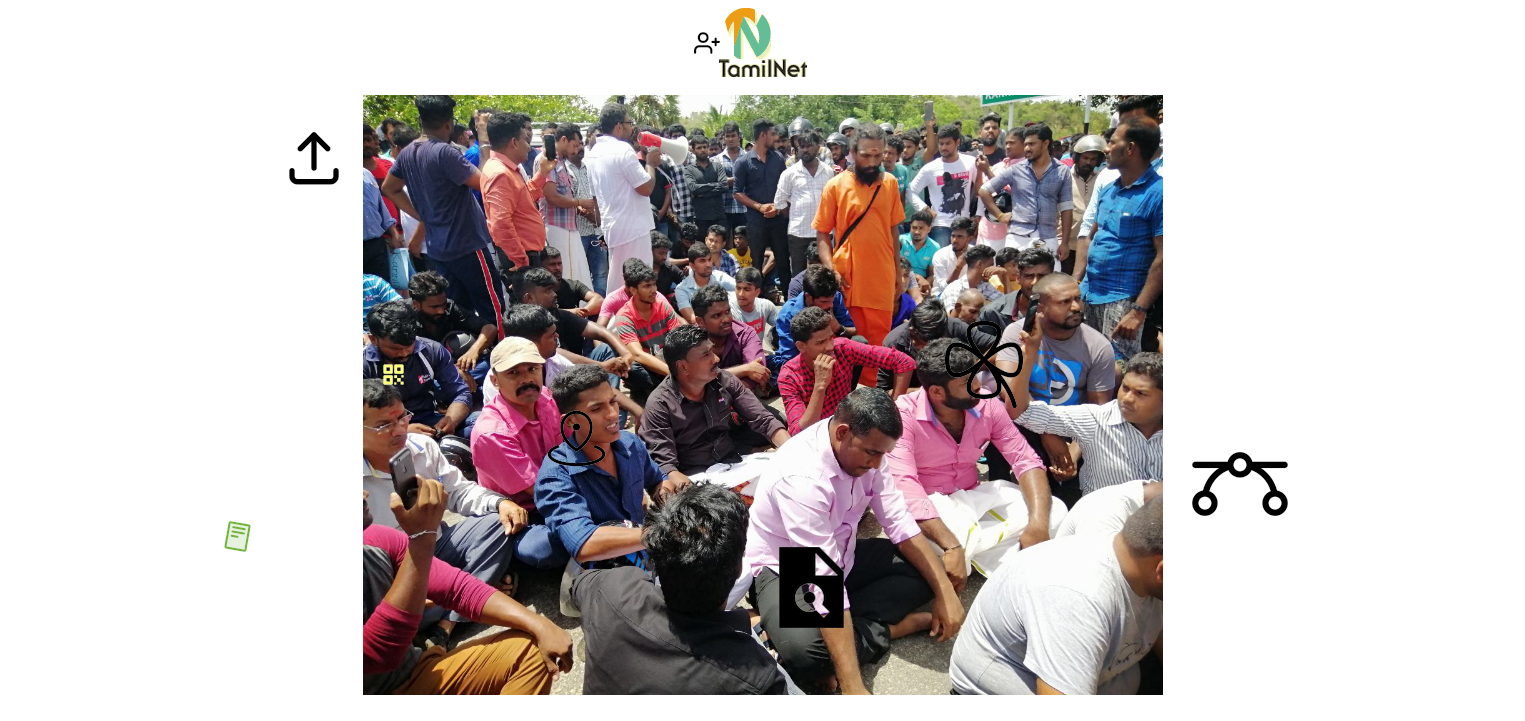  What do you see at coordinates (237, 536) in the screenshot?
I see `view your resume or CV` at bounding box center [237, 536].